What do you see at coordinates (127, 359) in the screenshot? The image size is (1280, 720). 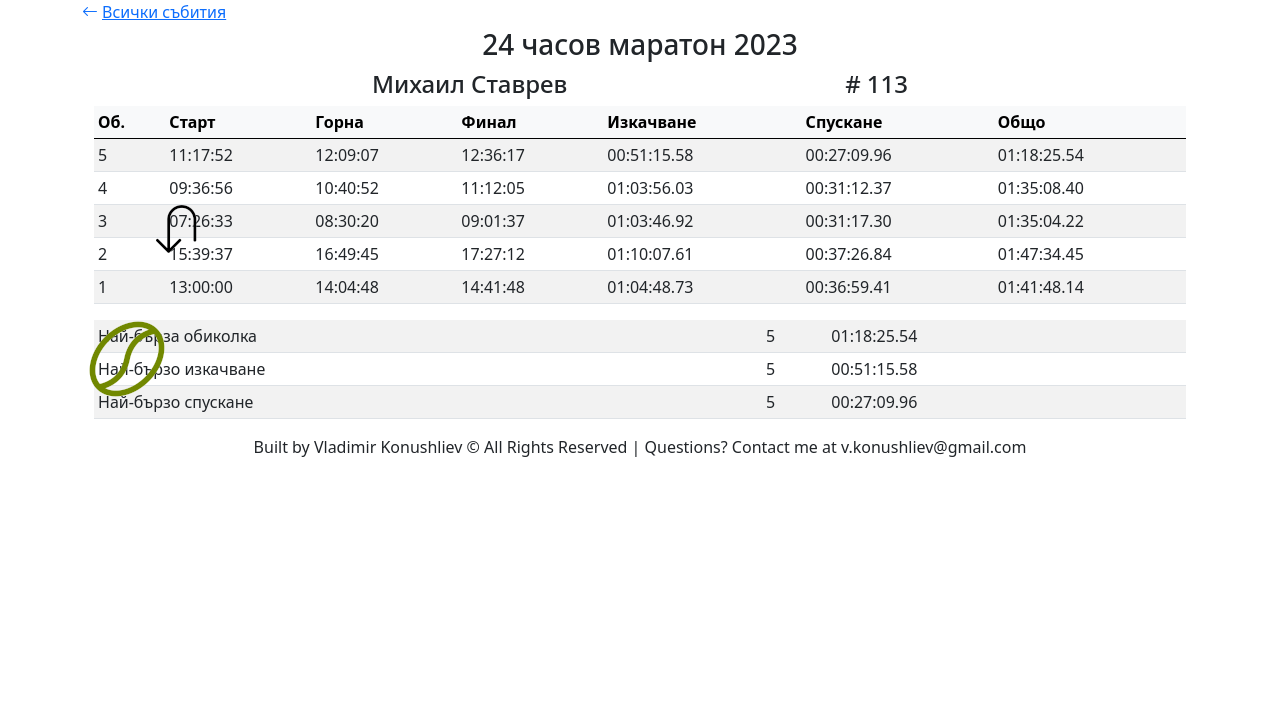 I see `browse coffee shops or cafés nearby` at bounding box center [127, 359].